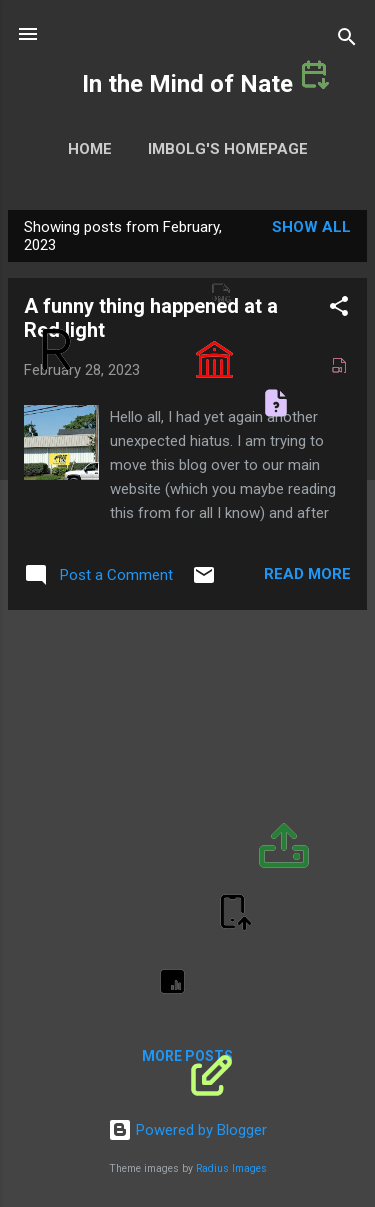 Image resolution: width=375 pixels, height=1207 pixels. What do you see at coordinates (56, 349) in the screenshot?
I see `indicates items starting with the letter R` at bounding box center [56, 349].